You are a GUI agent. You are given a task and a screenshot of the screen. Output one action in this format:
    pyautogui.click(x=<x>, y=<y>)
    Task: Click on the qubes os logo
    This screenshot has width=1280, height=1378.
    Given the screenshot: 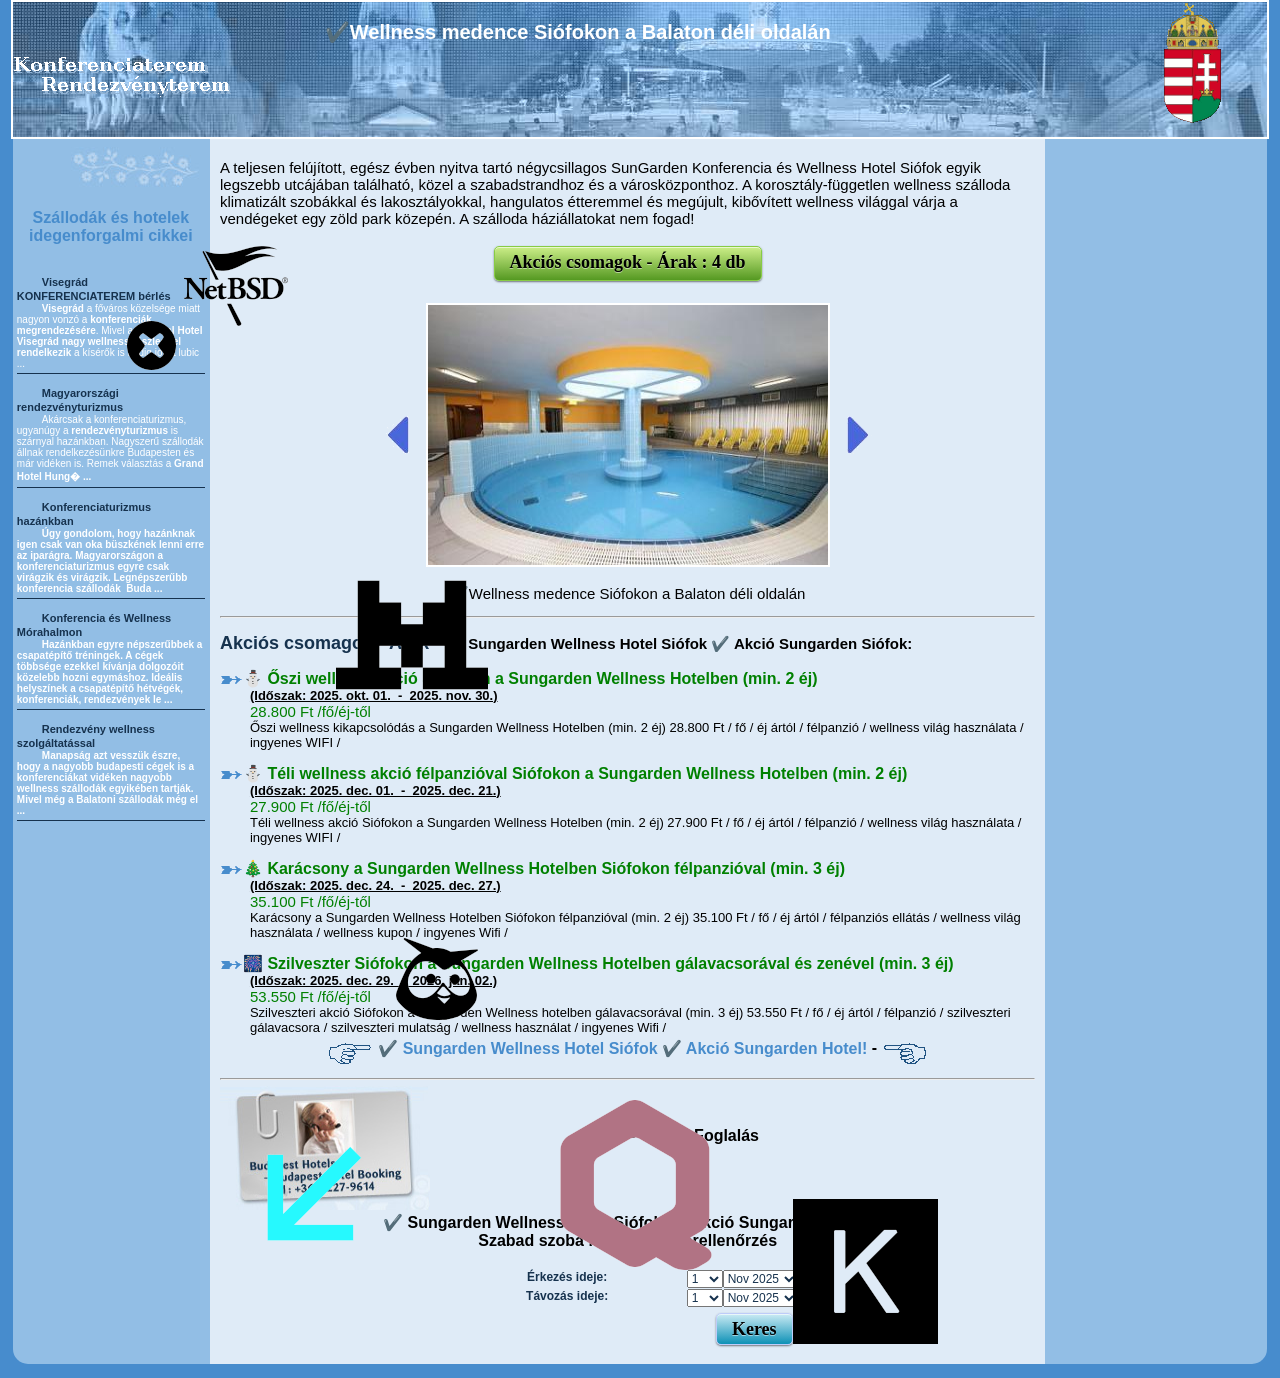 What is the action you would take?
    pyautogui.click(x=636, y=1185)
    